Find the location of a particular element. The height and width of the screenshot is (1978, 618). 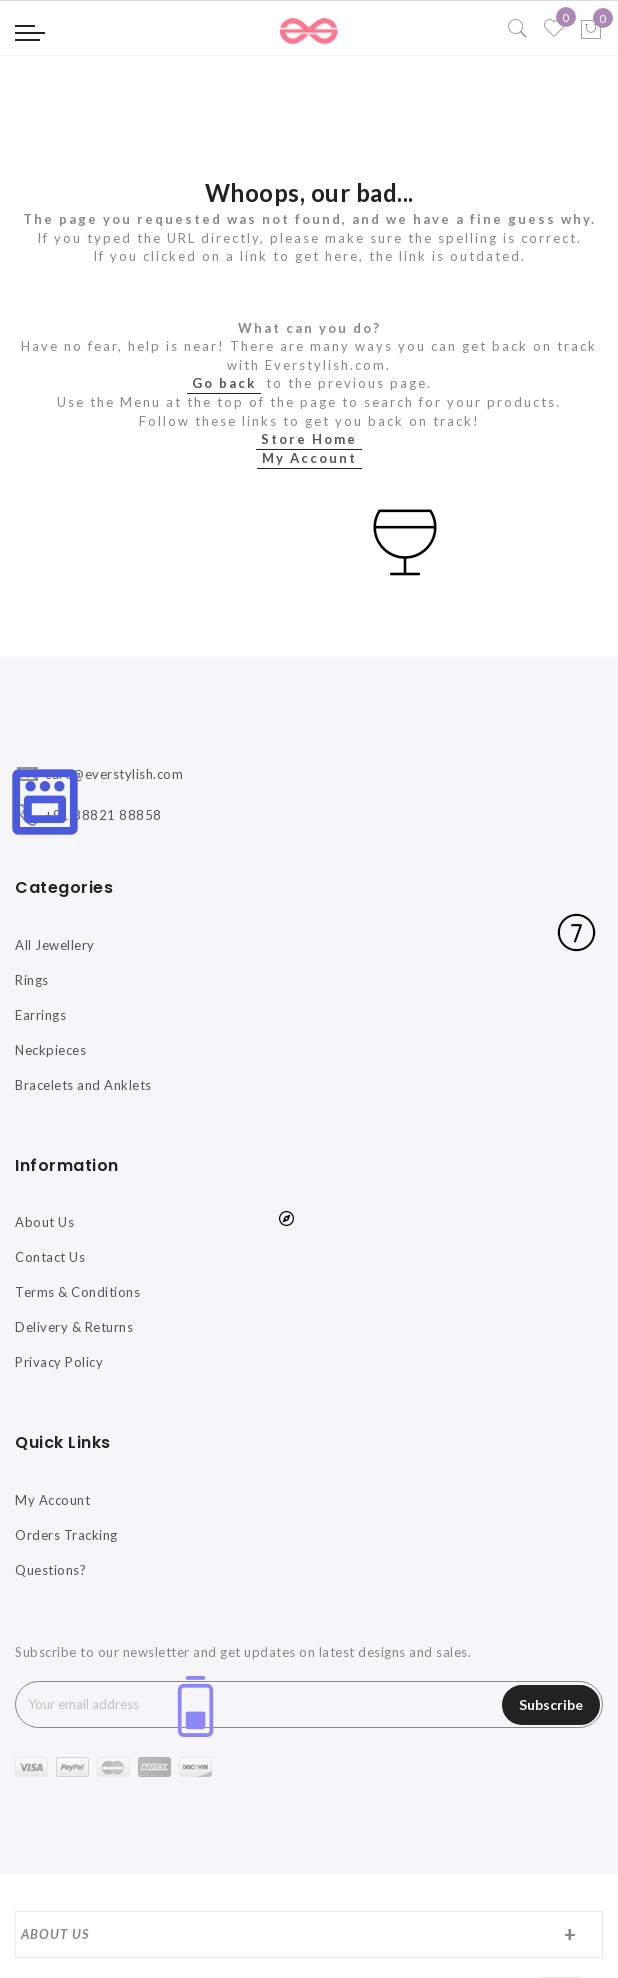

indicates step 7 in a numbered sequence or process is located at coordinates (576, 932).